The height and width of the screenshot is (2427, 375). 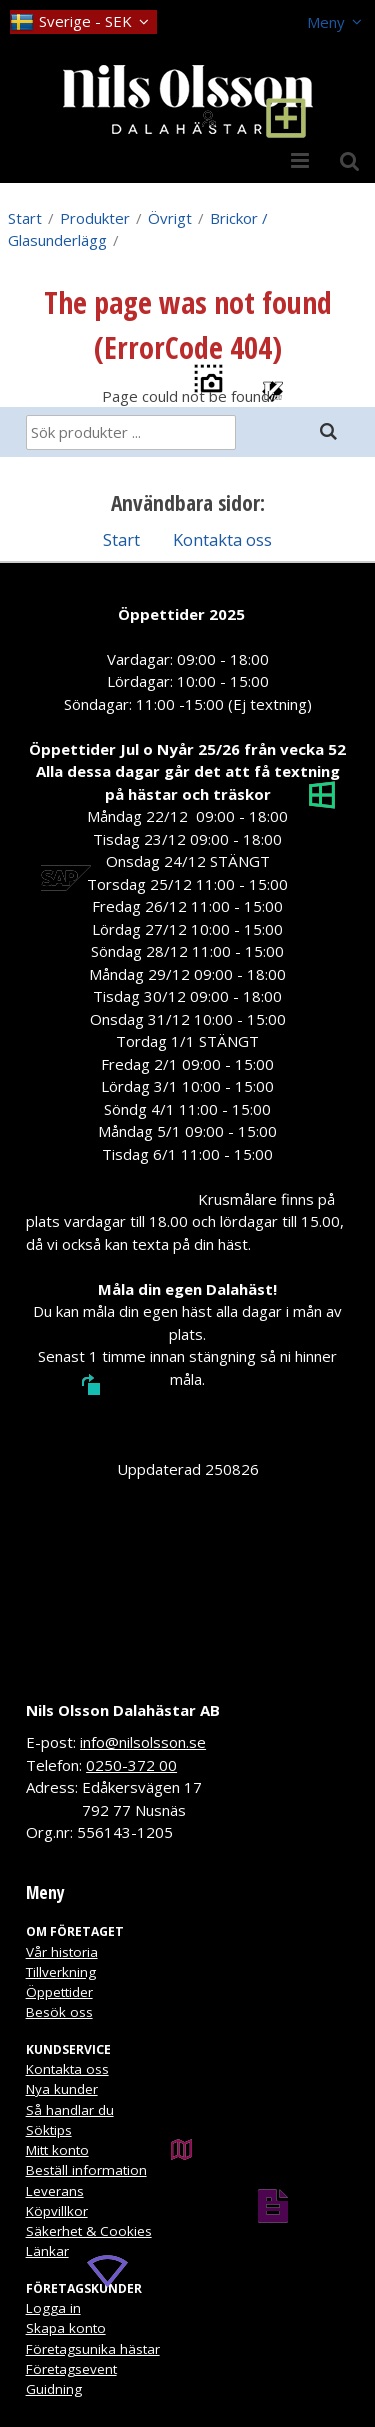 What do you see at coordinates (322, 795) in the screenshot?
I see `open windows settings or system options` at bounding box center [322, 795].